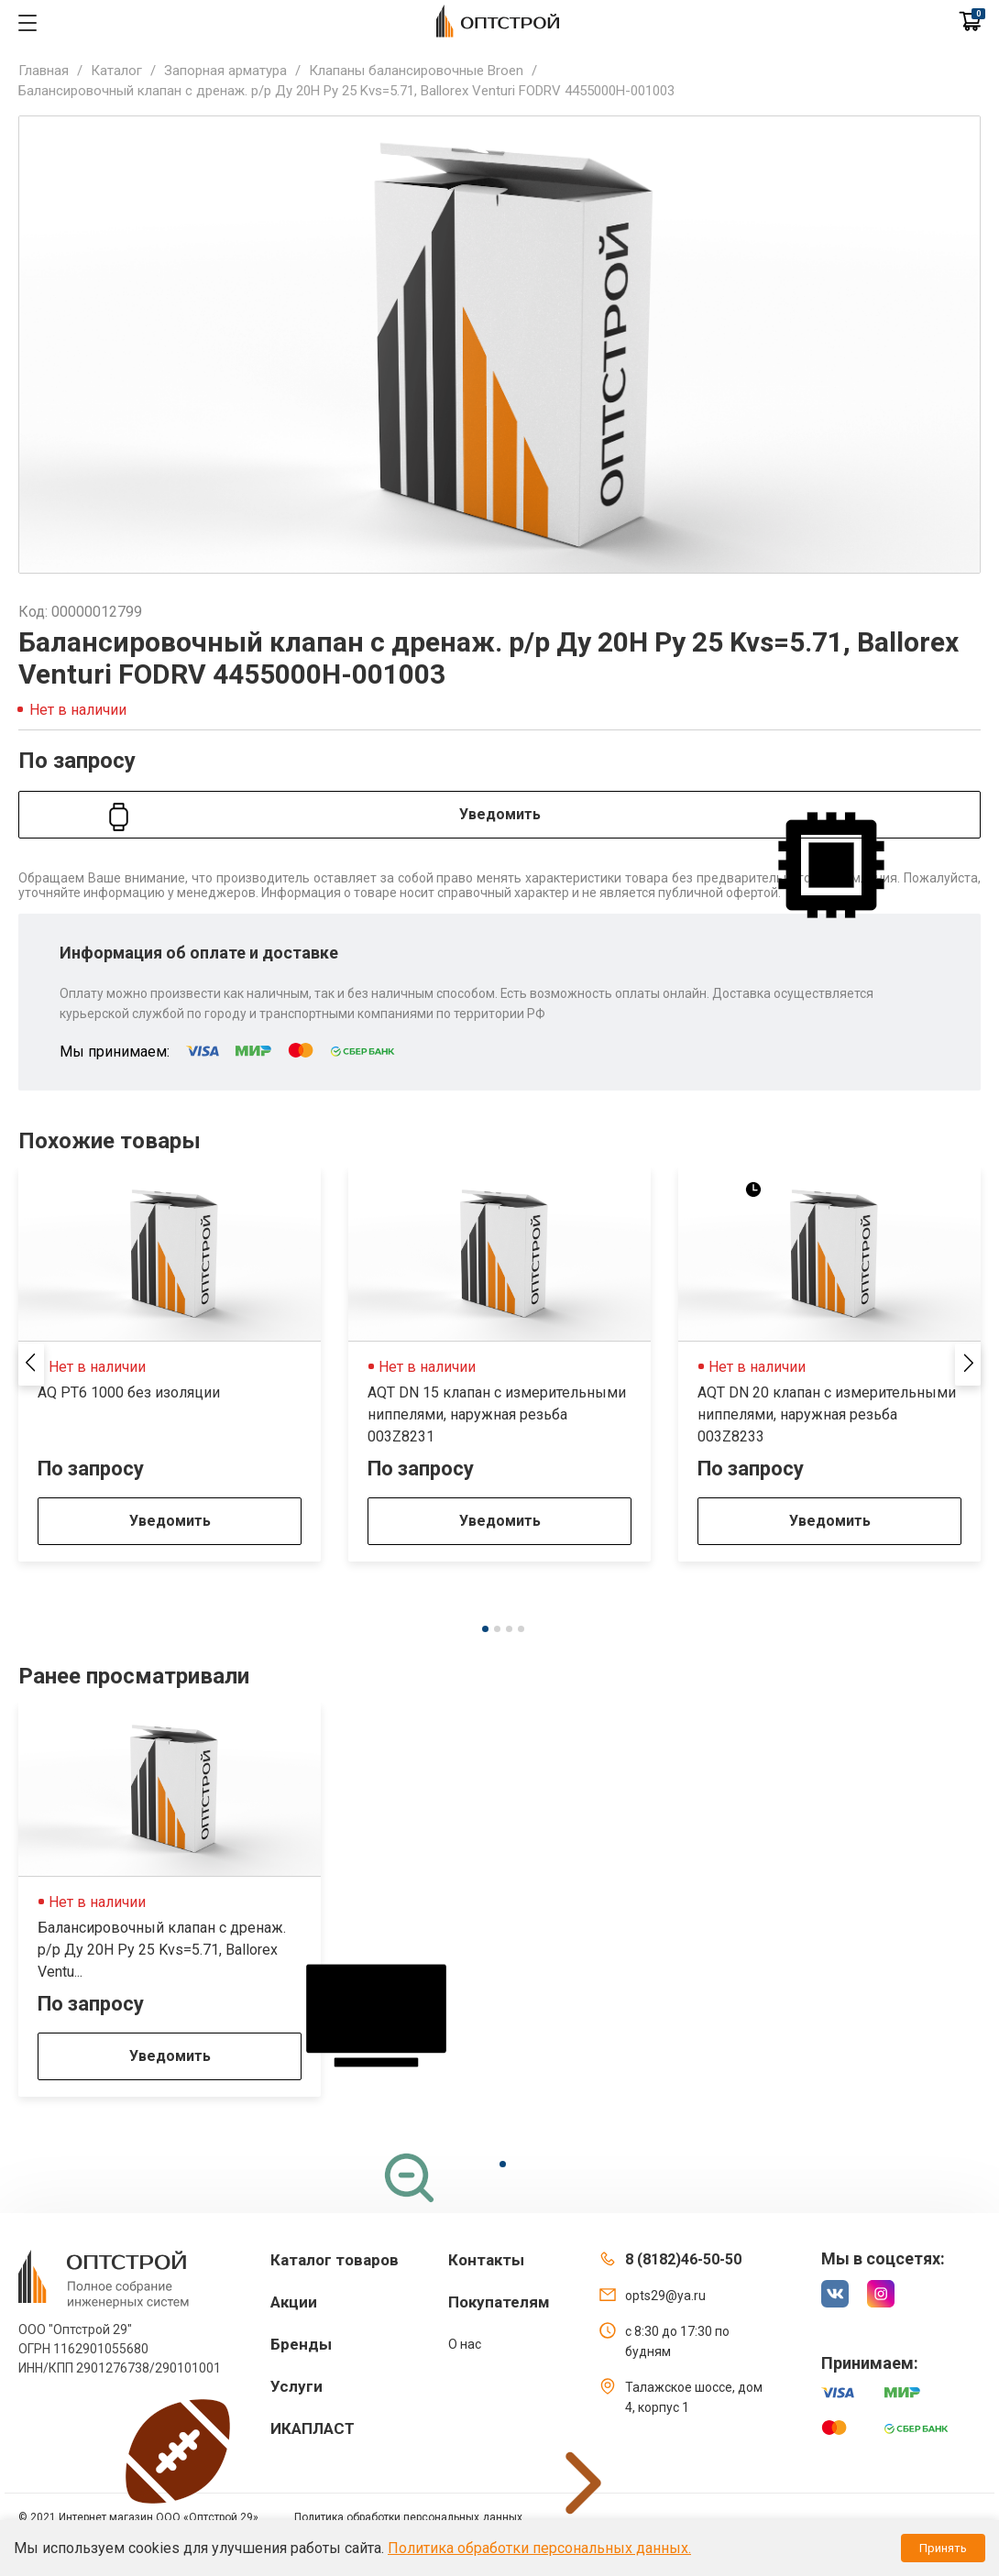  What do you see at coordinates (376, 2015) in the screenshot?
I see `access tv or video streaming features` at bounding box center [376, 2015].